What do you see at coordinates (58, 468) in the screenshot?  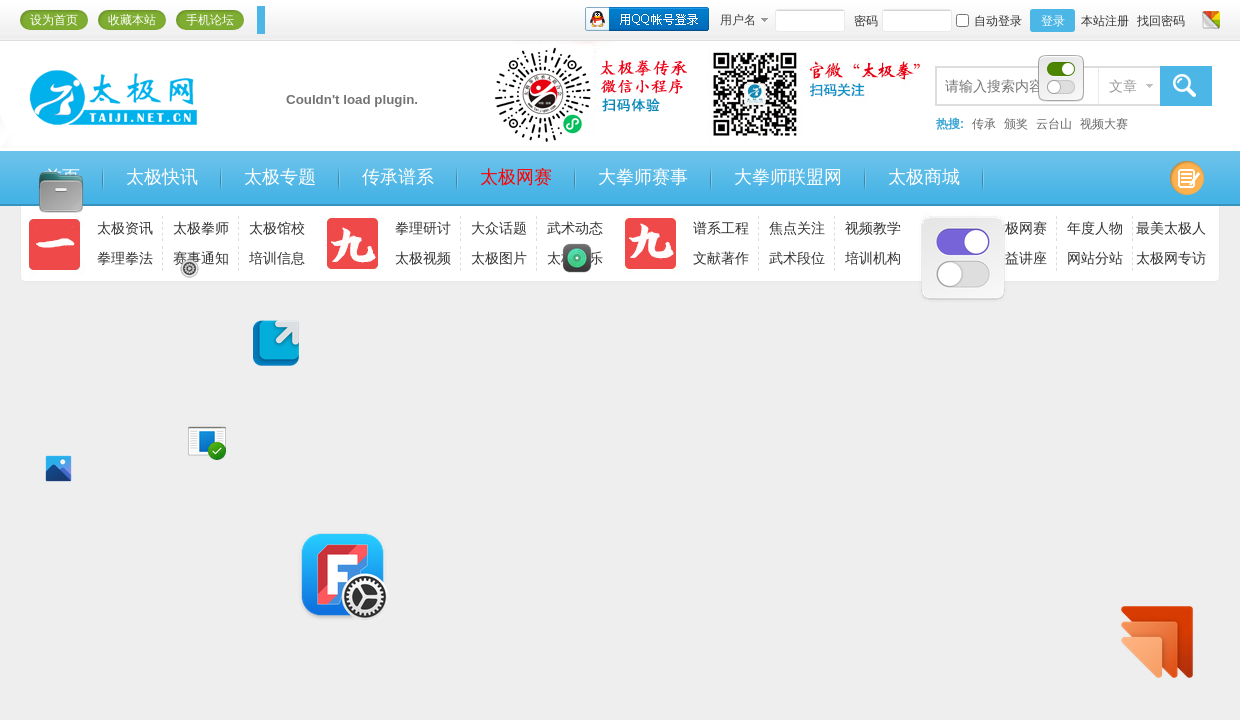 I see `open the windows photos app` at bounding box center [58, 468].